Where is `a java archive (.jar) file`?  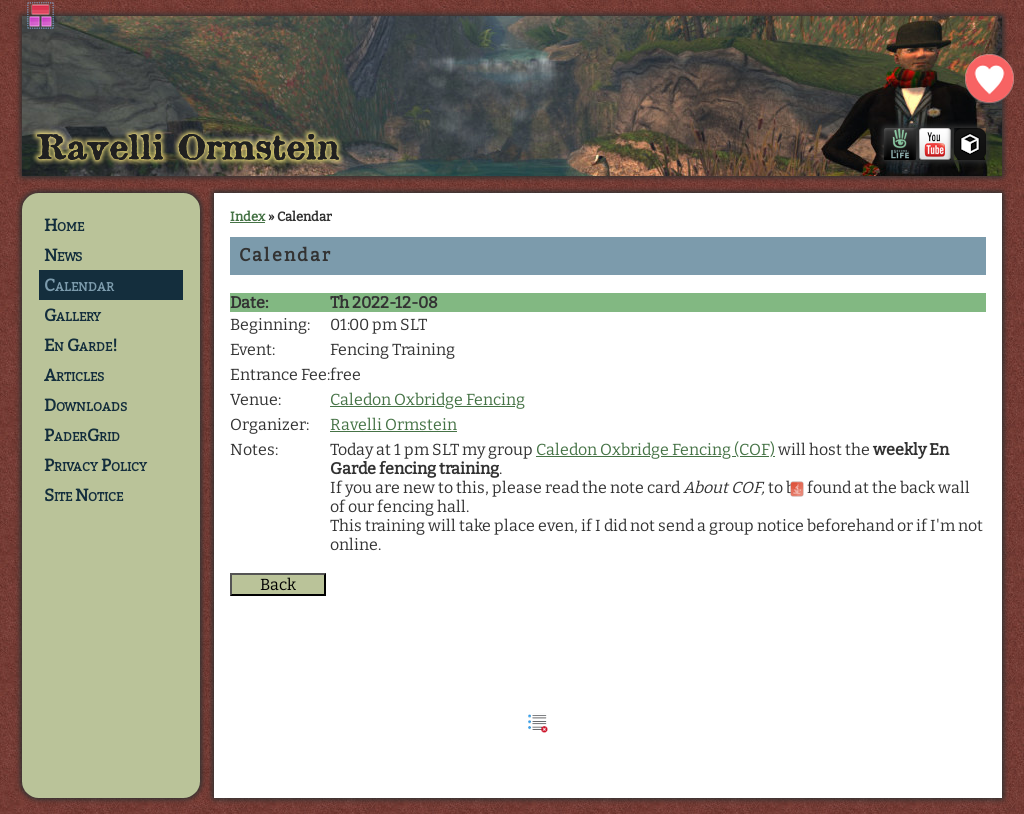 a java archive (.jar) file is located at coordinates (797, 489).